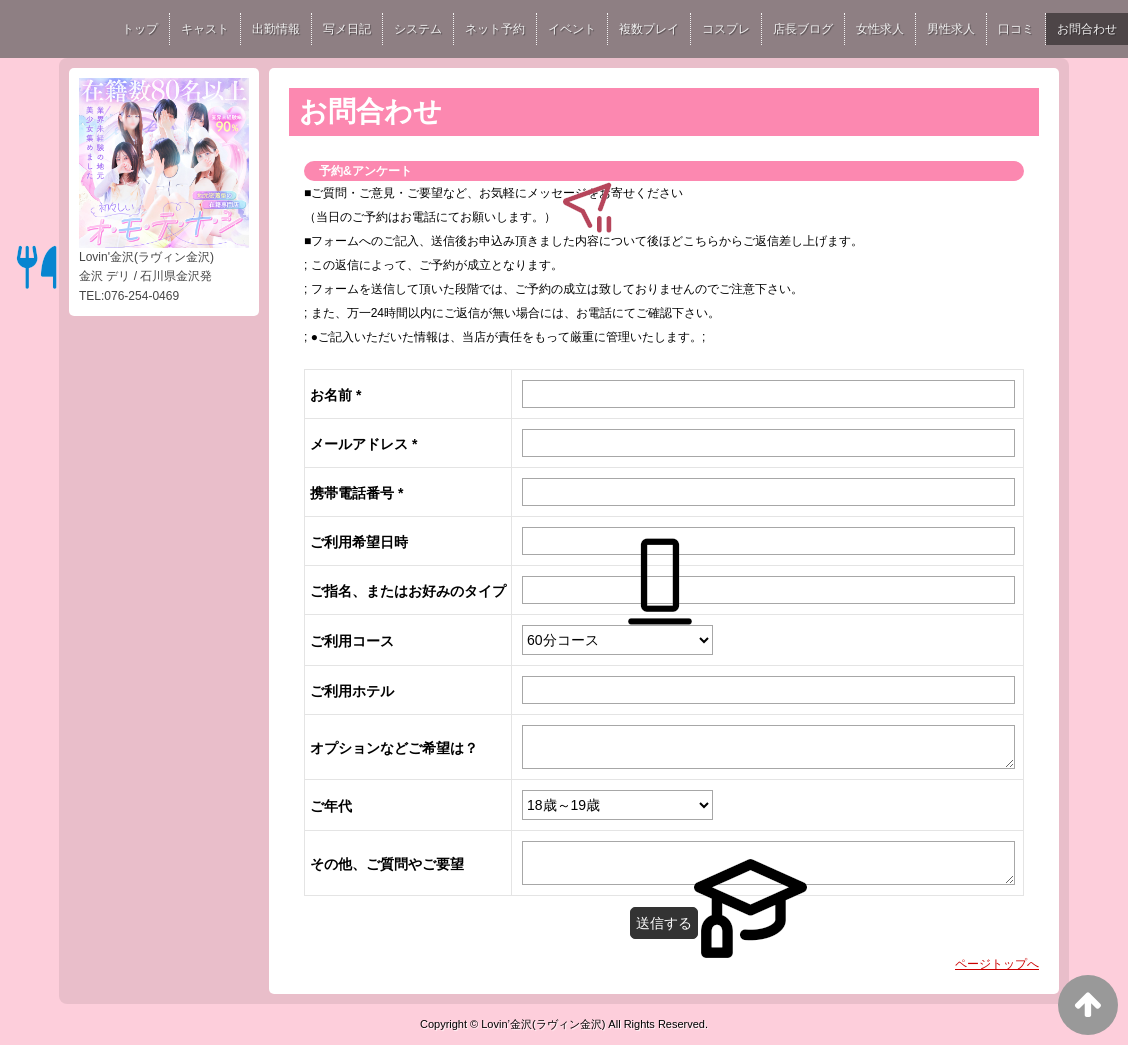  What do you see at coordinates (587, 206) in the screenshot?
I see `pause location sharing` at bounding box center [587, 206].